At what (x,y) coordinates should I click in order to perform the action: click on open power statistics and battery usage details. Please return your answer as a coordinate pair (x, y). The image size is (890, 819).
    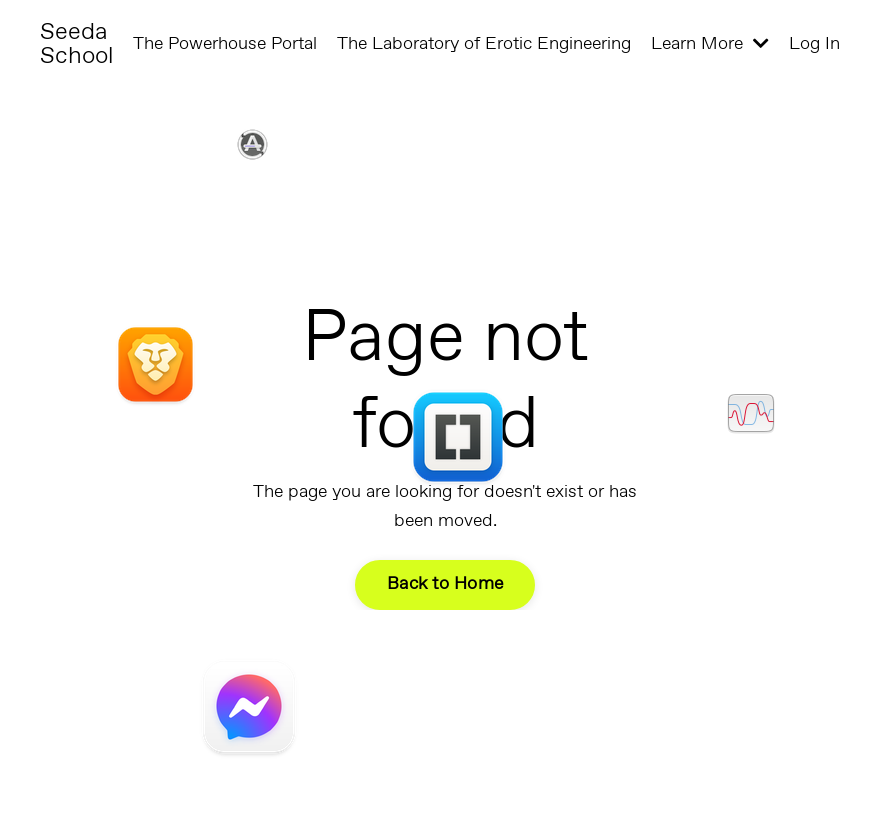
    Looking at the image, I should click on (751, 413).